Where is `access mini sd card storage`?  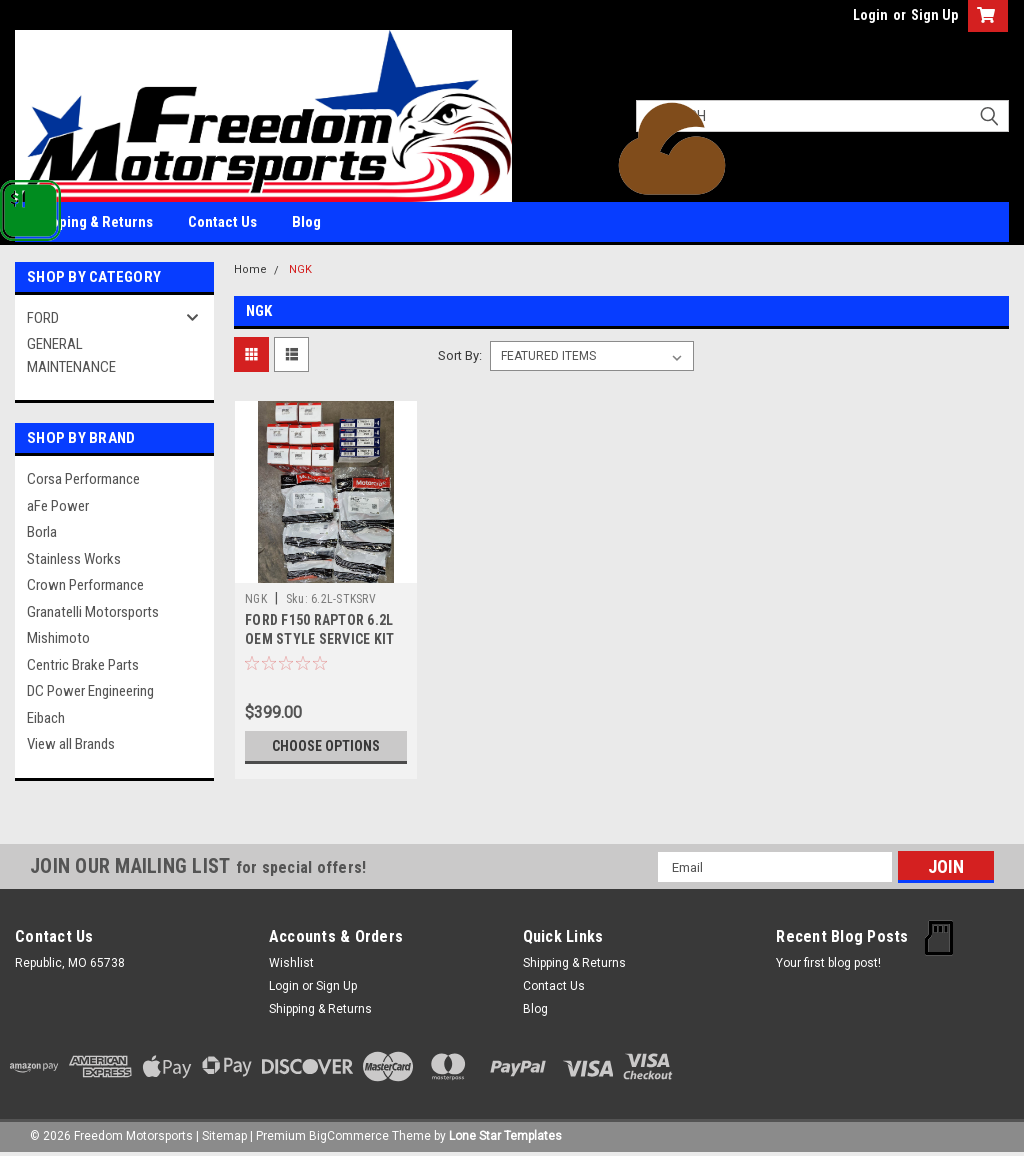 access mini sd card storage is located at coordinates (939, 938).